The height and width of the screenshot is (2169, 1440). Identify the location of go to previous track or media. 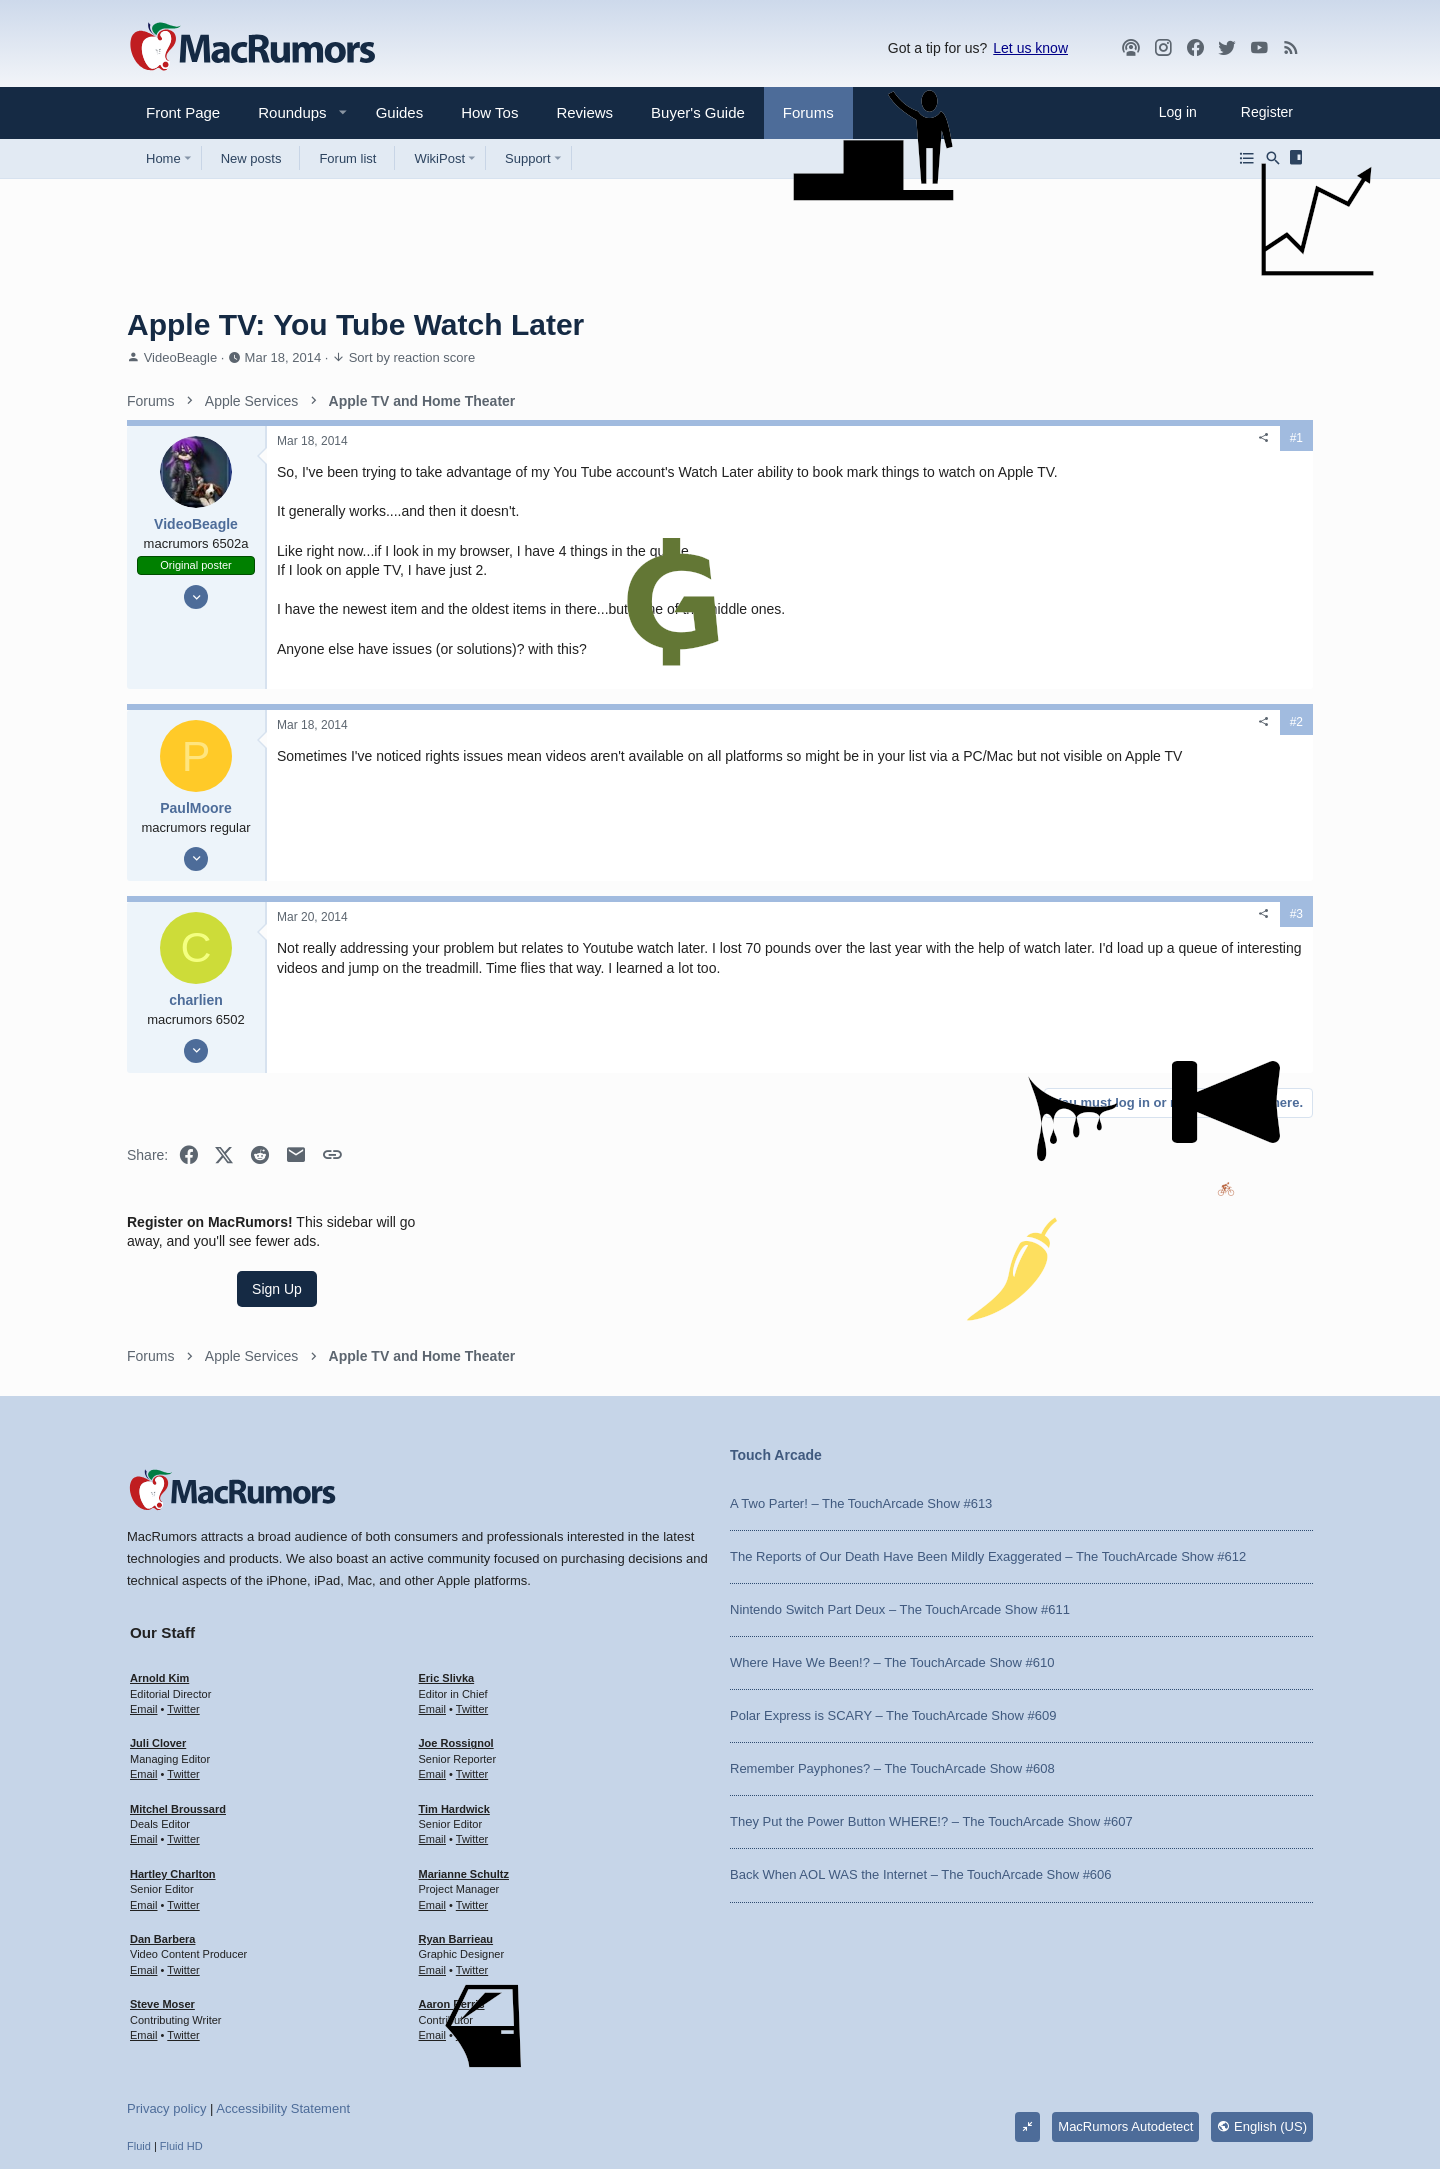
(1226, 1102).